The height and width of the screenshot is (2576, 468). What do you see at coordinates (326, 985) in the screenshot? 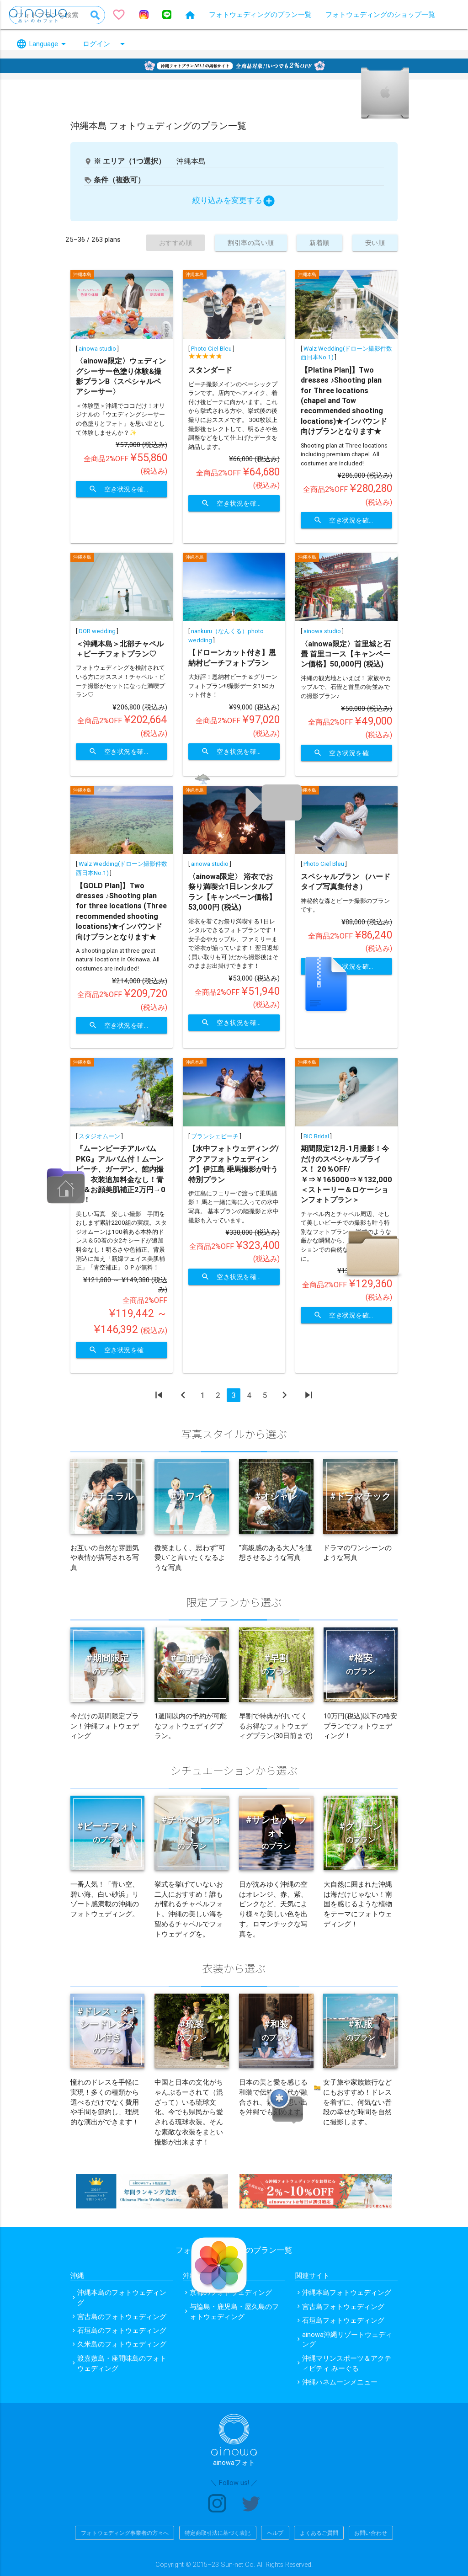
I see `a compressed or archived software file` at bounding box center [326, 985].